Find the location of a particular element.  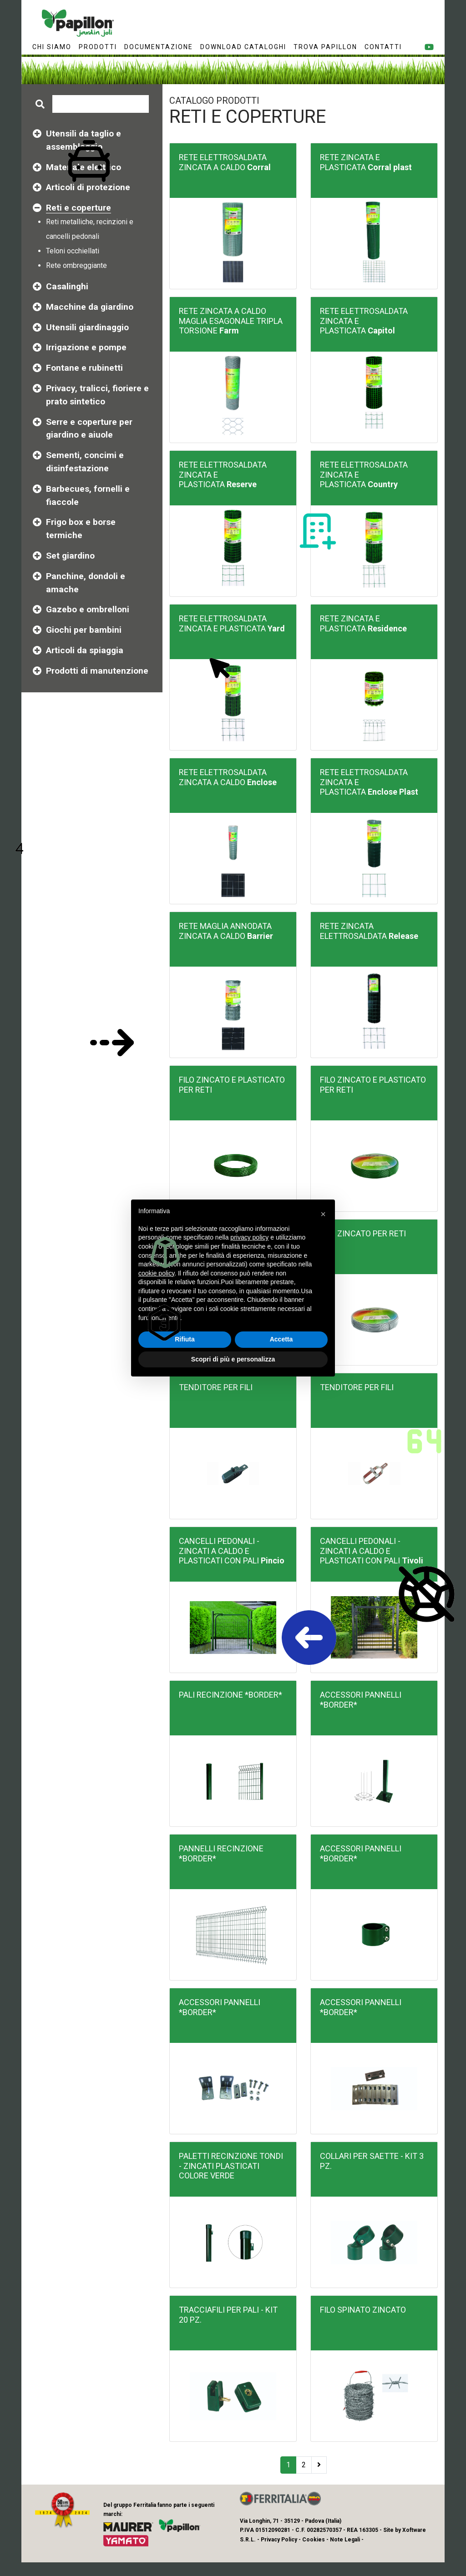

step 3 in a multi-step process is located at coordinates (164, 1323).